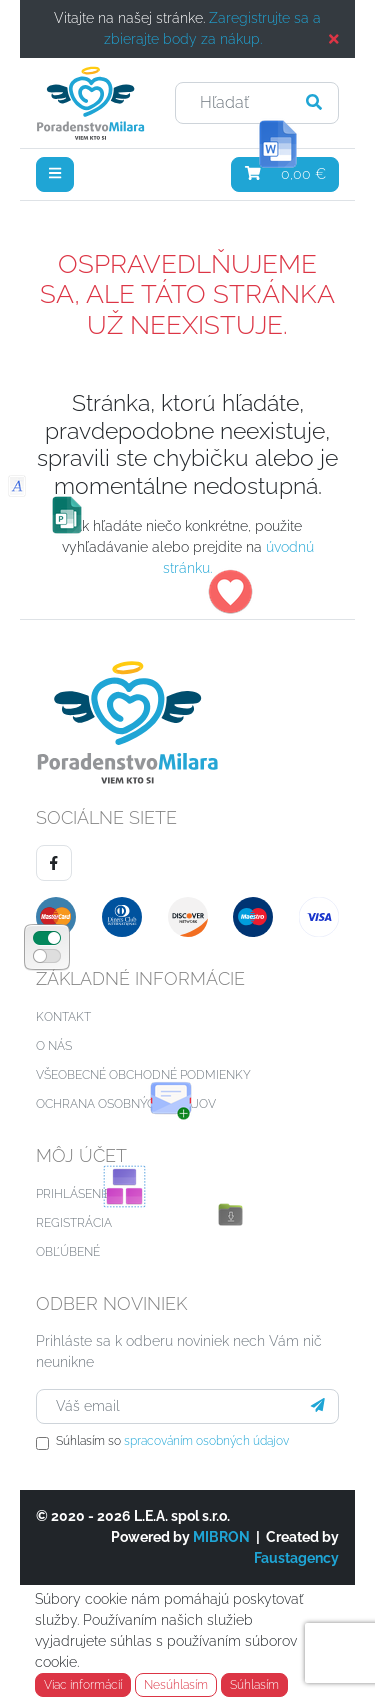 This screenshot has height=1697, width=375. I want to click on open your downloads folder, so click(230, 1214).